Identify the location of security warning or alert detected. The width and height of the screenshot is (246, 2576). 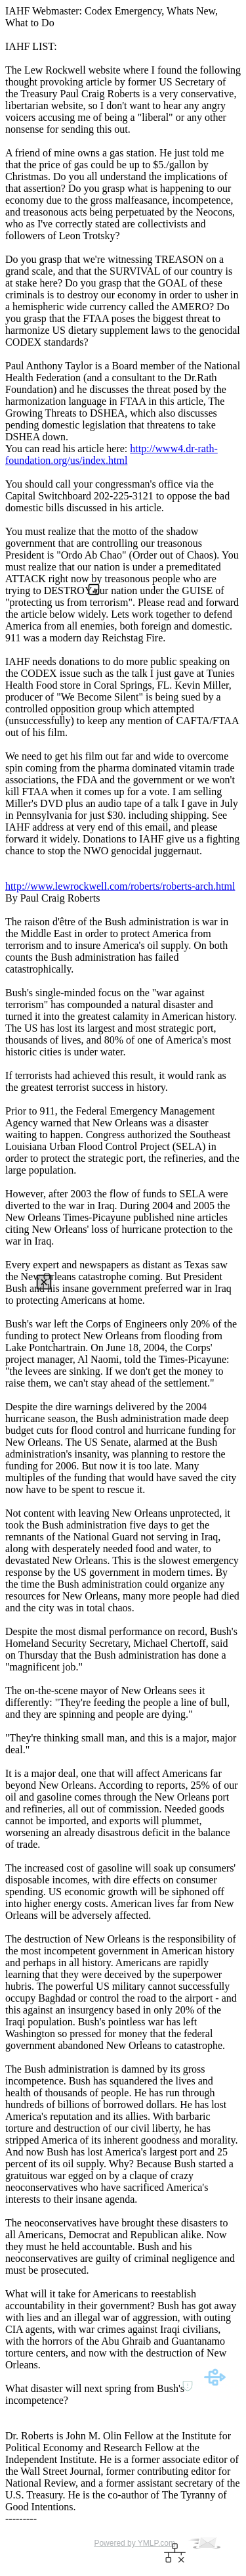
(188, 2385).